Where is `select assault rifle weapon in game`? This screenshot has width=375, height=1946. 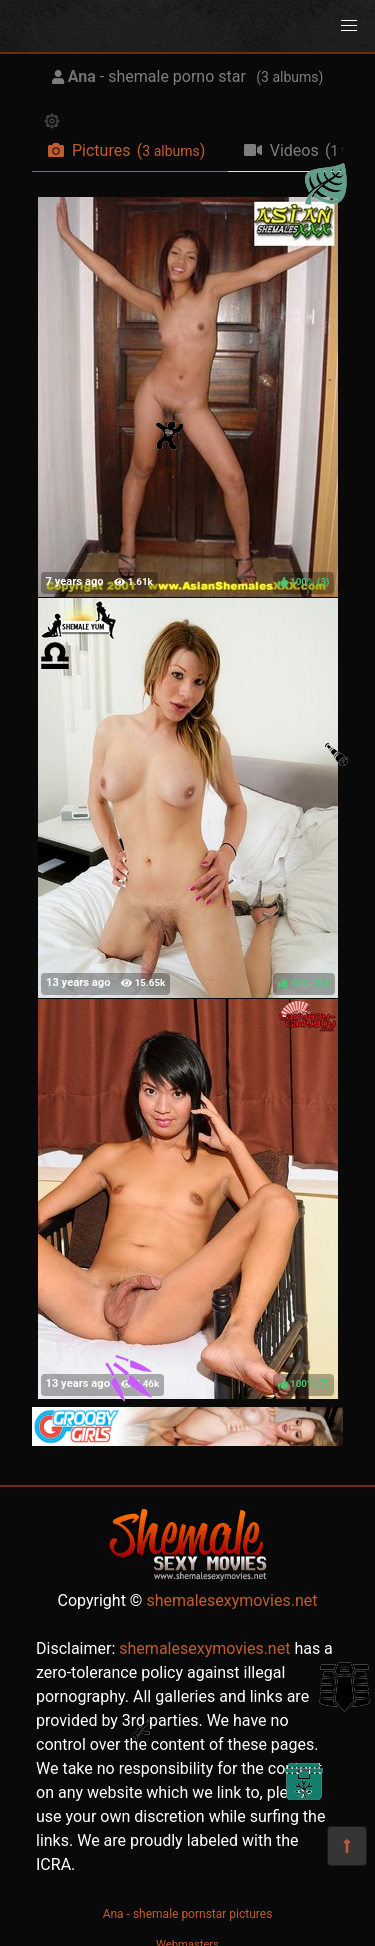
select assault rifle weapon in game is located at coordinates (142, 1730).